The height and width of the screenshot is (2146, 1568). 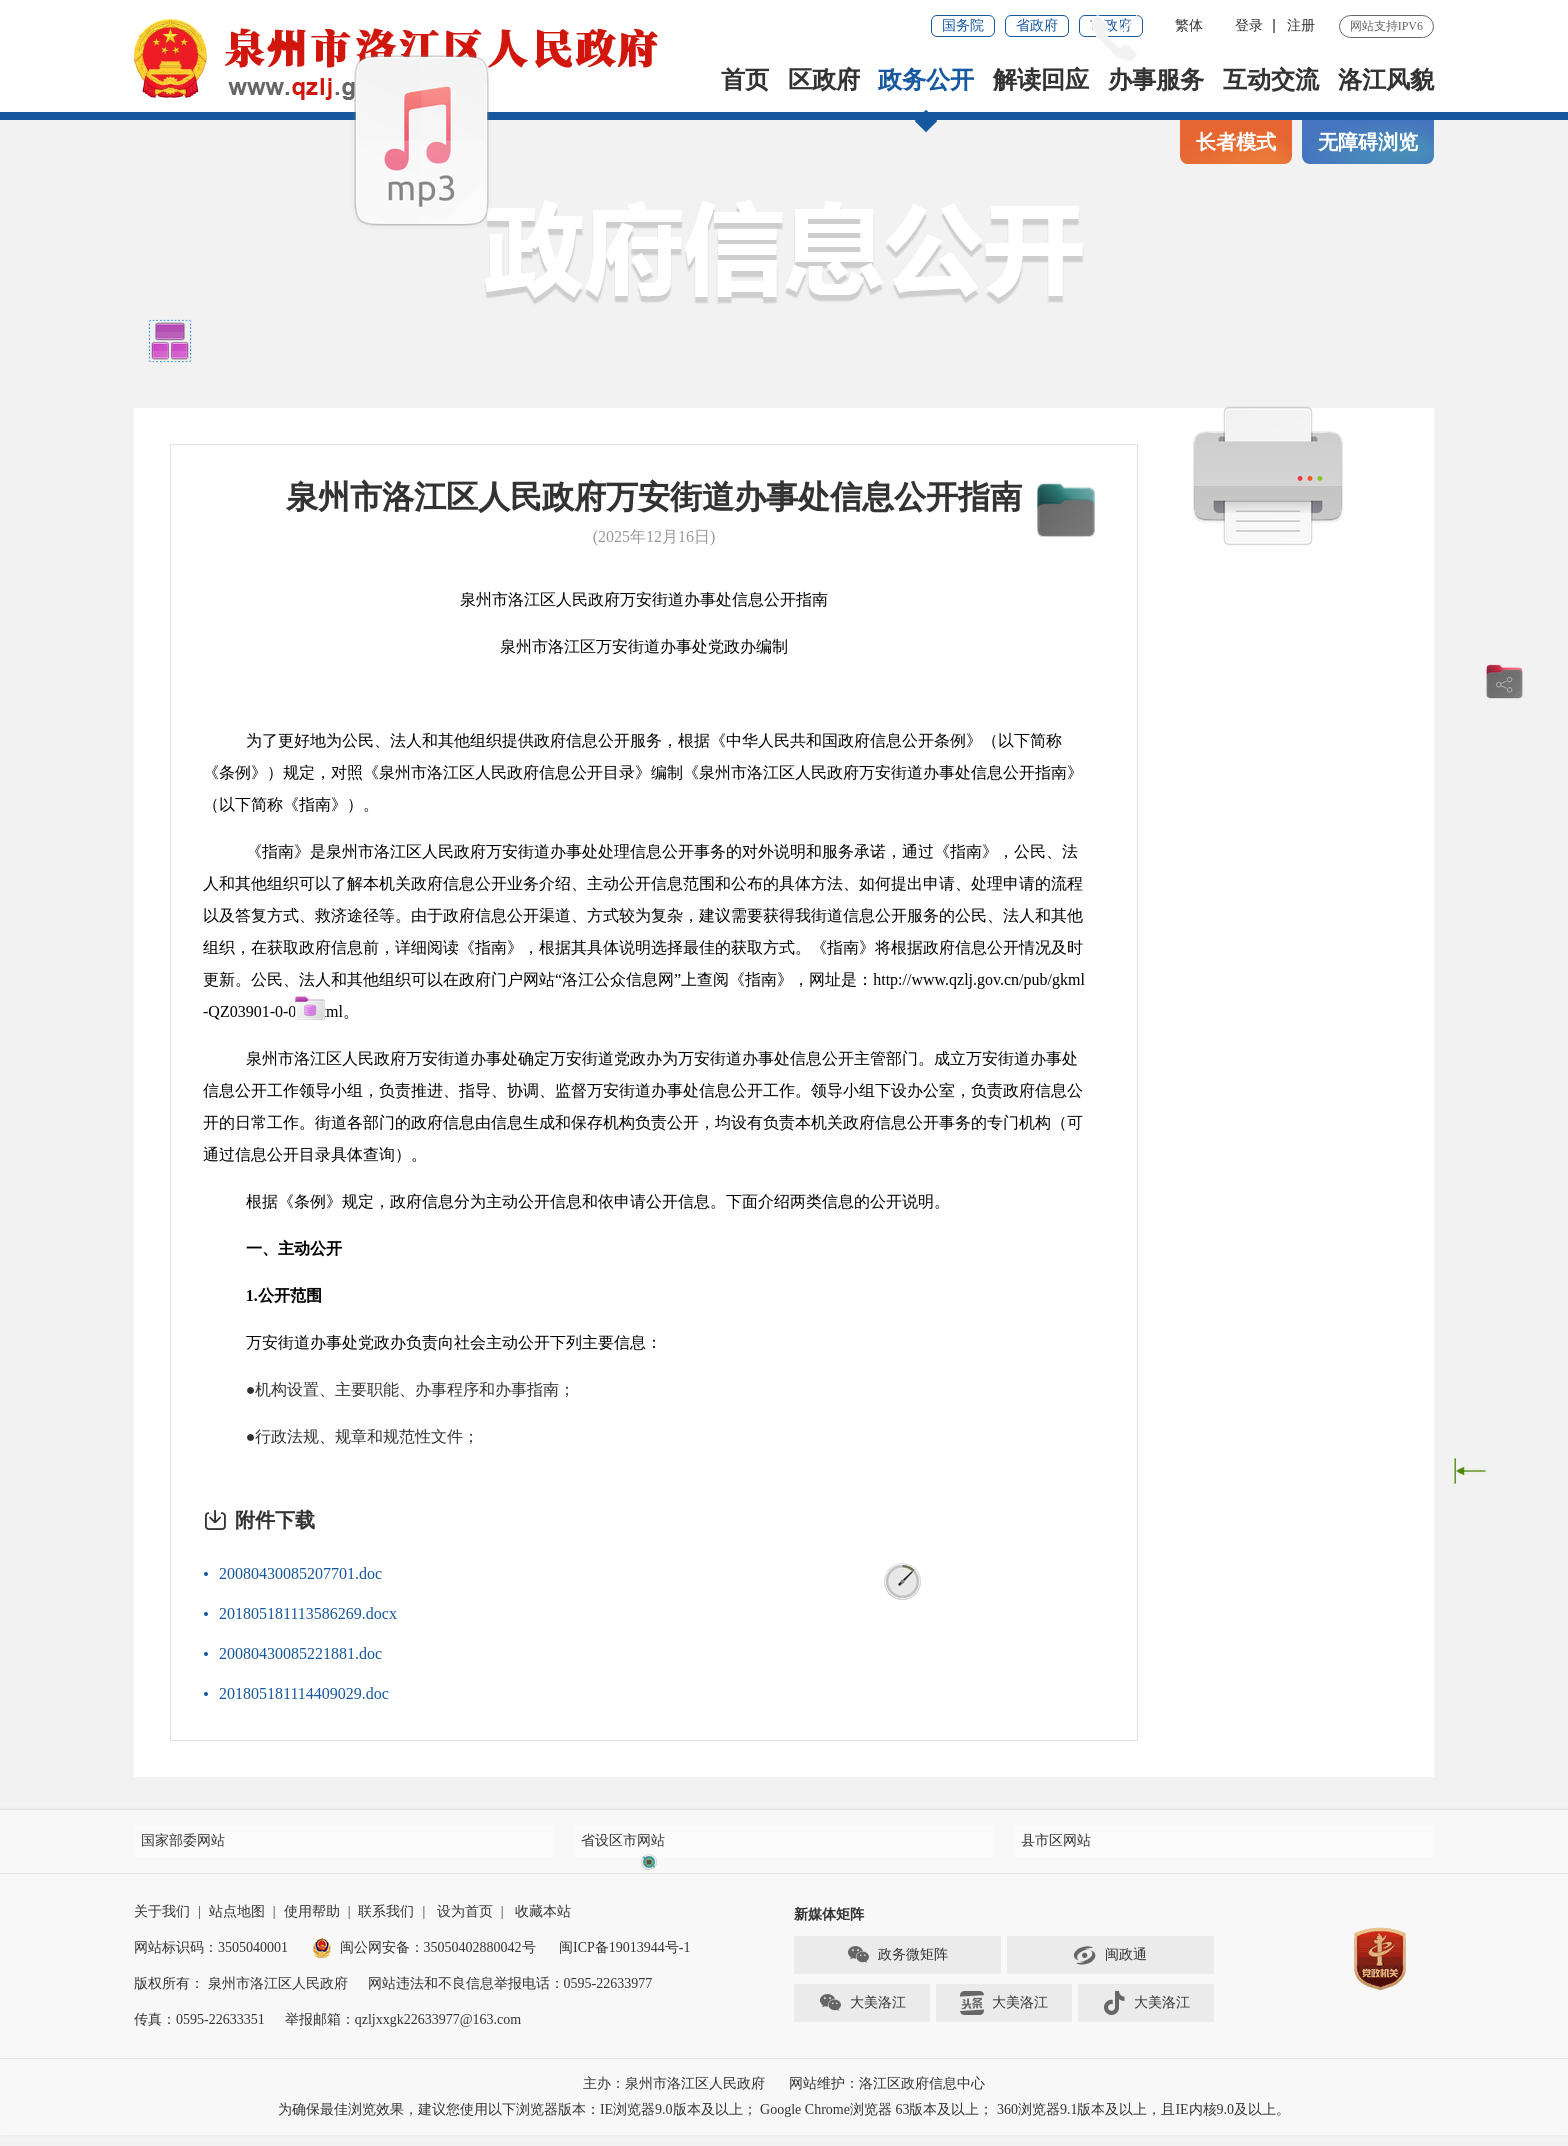 I want to click on go to the first item in a list or sequence, so click(x=1470, y=1471).